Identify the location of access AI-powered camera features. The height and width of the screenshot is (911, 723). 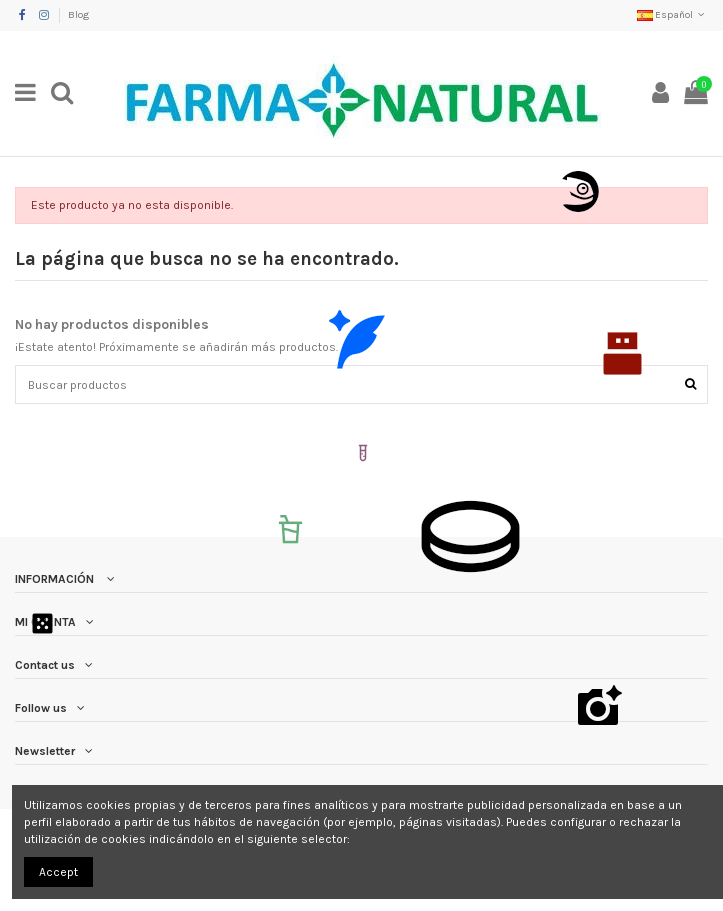
(598, 707).